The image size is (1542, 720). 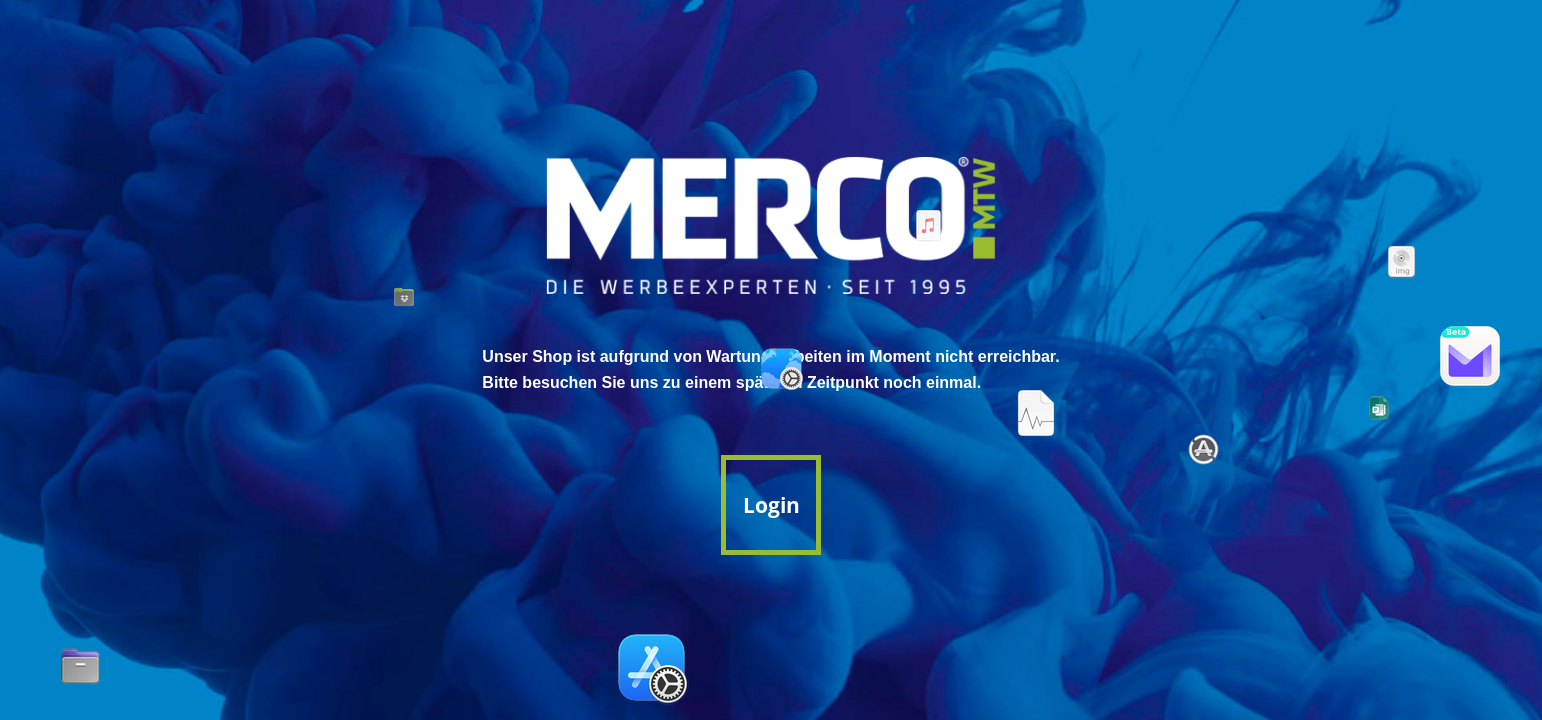 I want to click on open the files application, so click(x=80, y=665).